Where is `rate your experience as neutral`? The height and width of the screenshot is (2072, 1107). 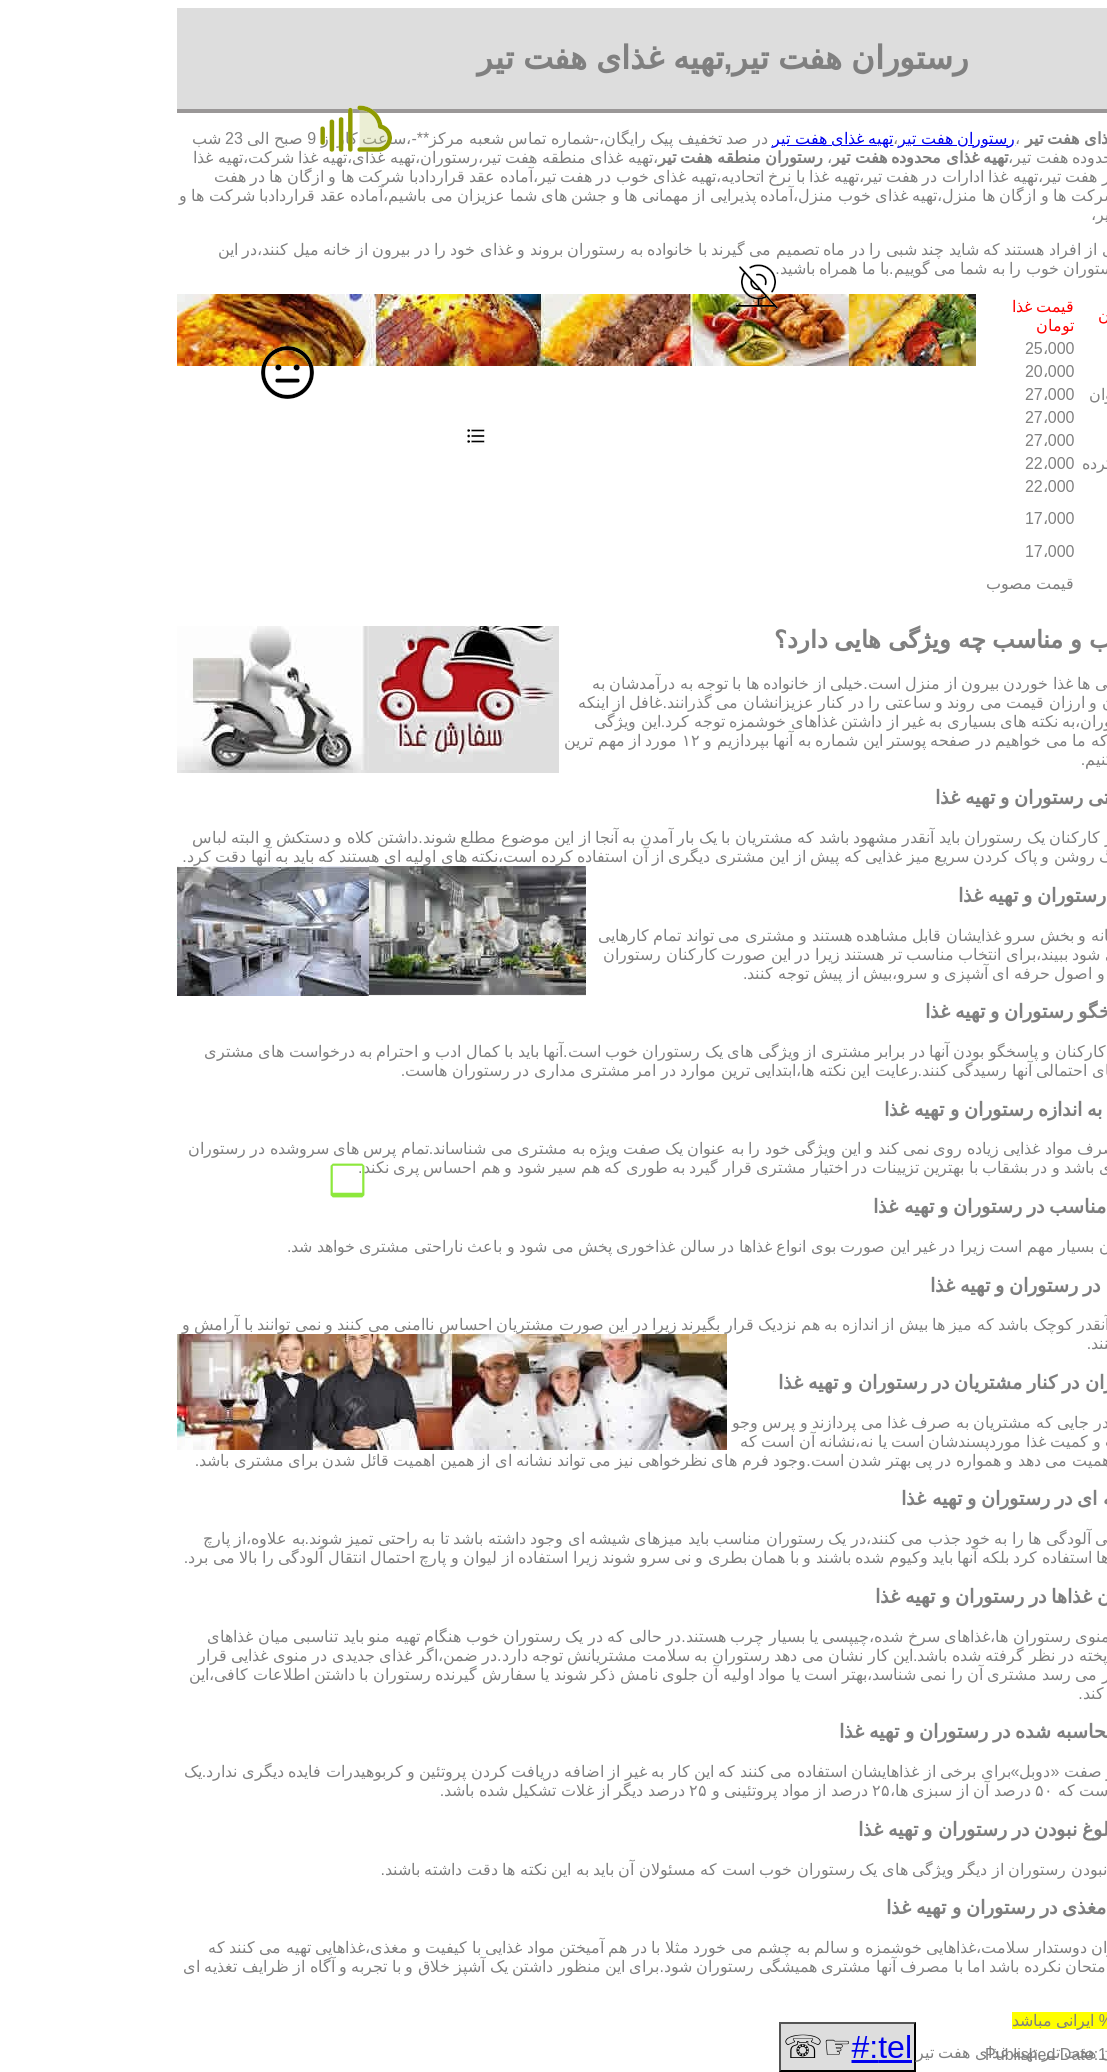 rate your experience as neutral is located at coordinates (287, 372).